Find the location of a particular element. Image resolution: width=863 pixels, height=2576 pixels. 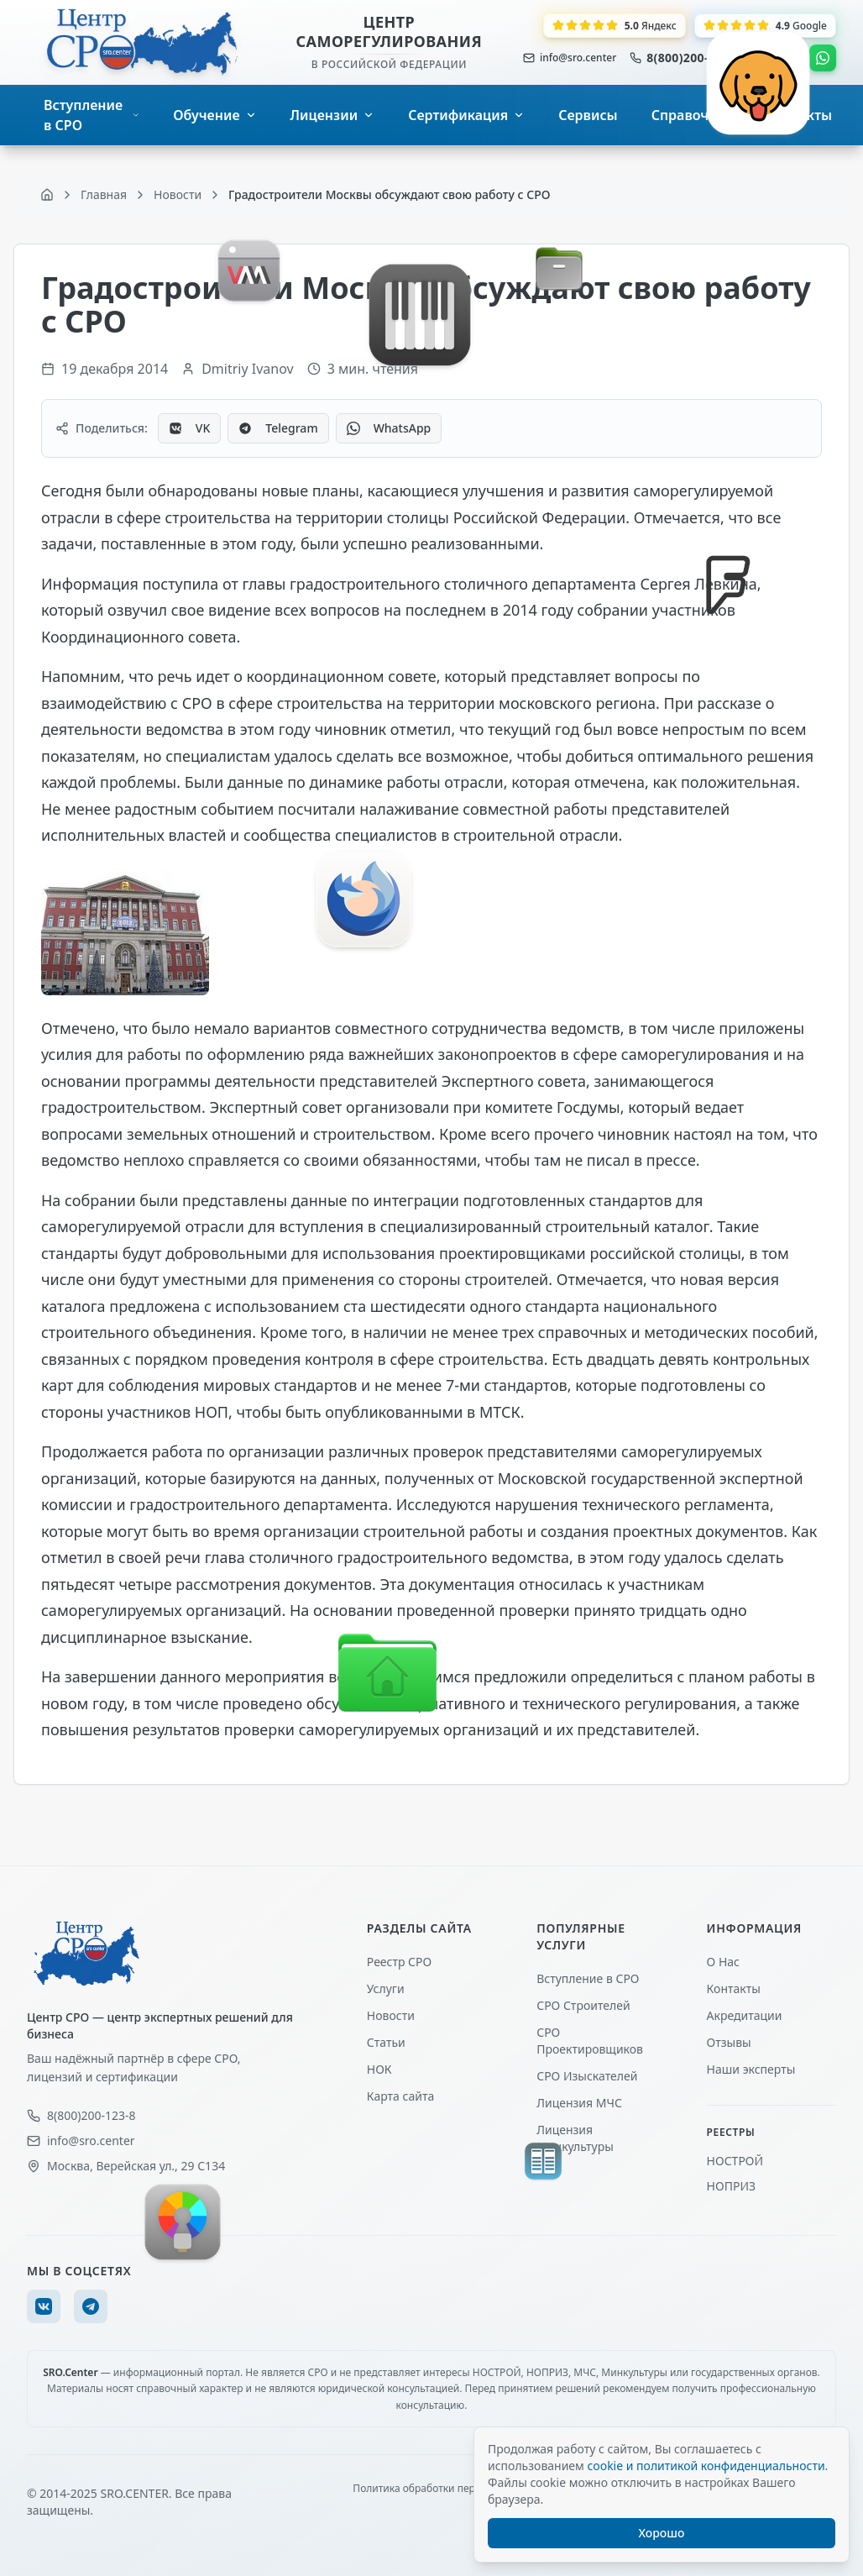

open bruno API client is located at coordinates (758, 83).